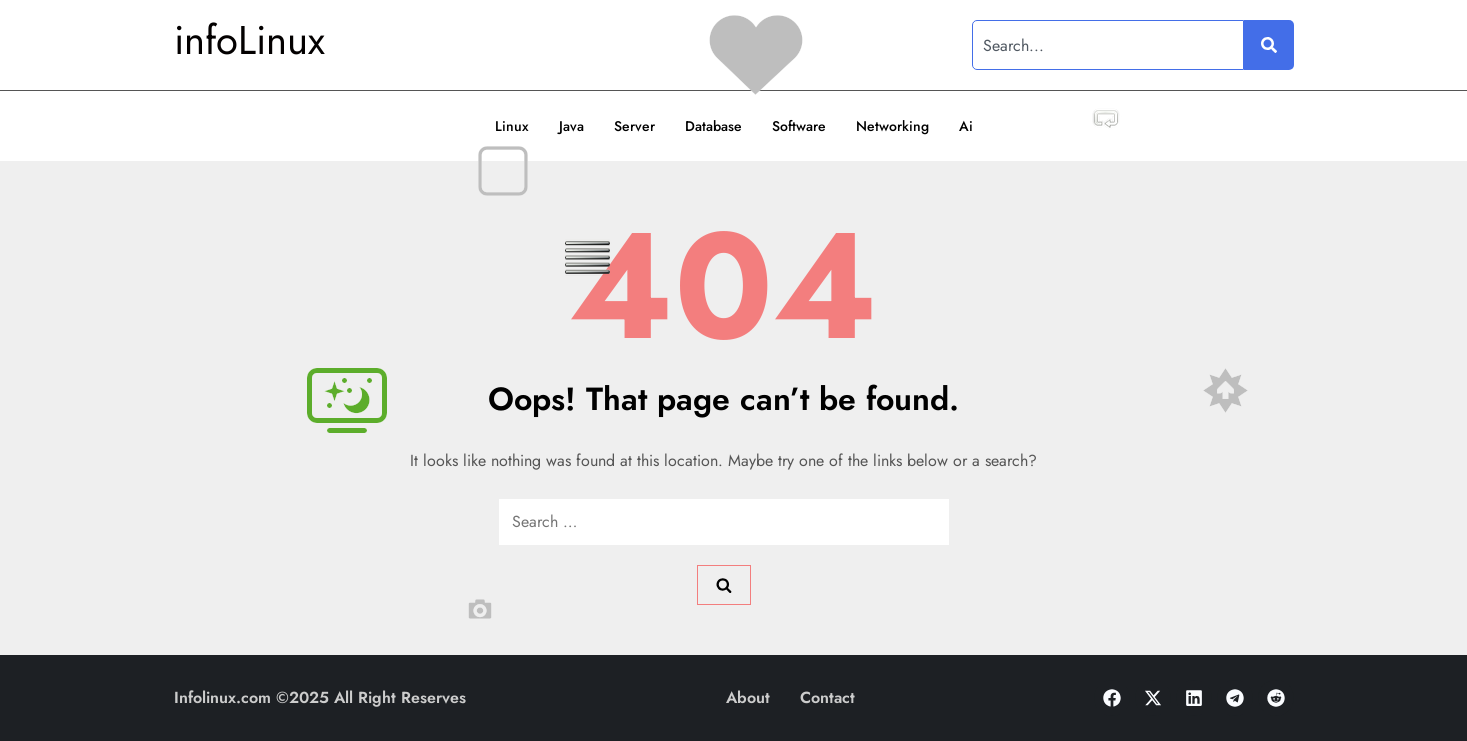 This screenshot has height=741, width=1467. What do you see at coordinates (1225, 390) in the screenshot?
I see `indicates a software update is available` at bounding box center [1225, 390].